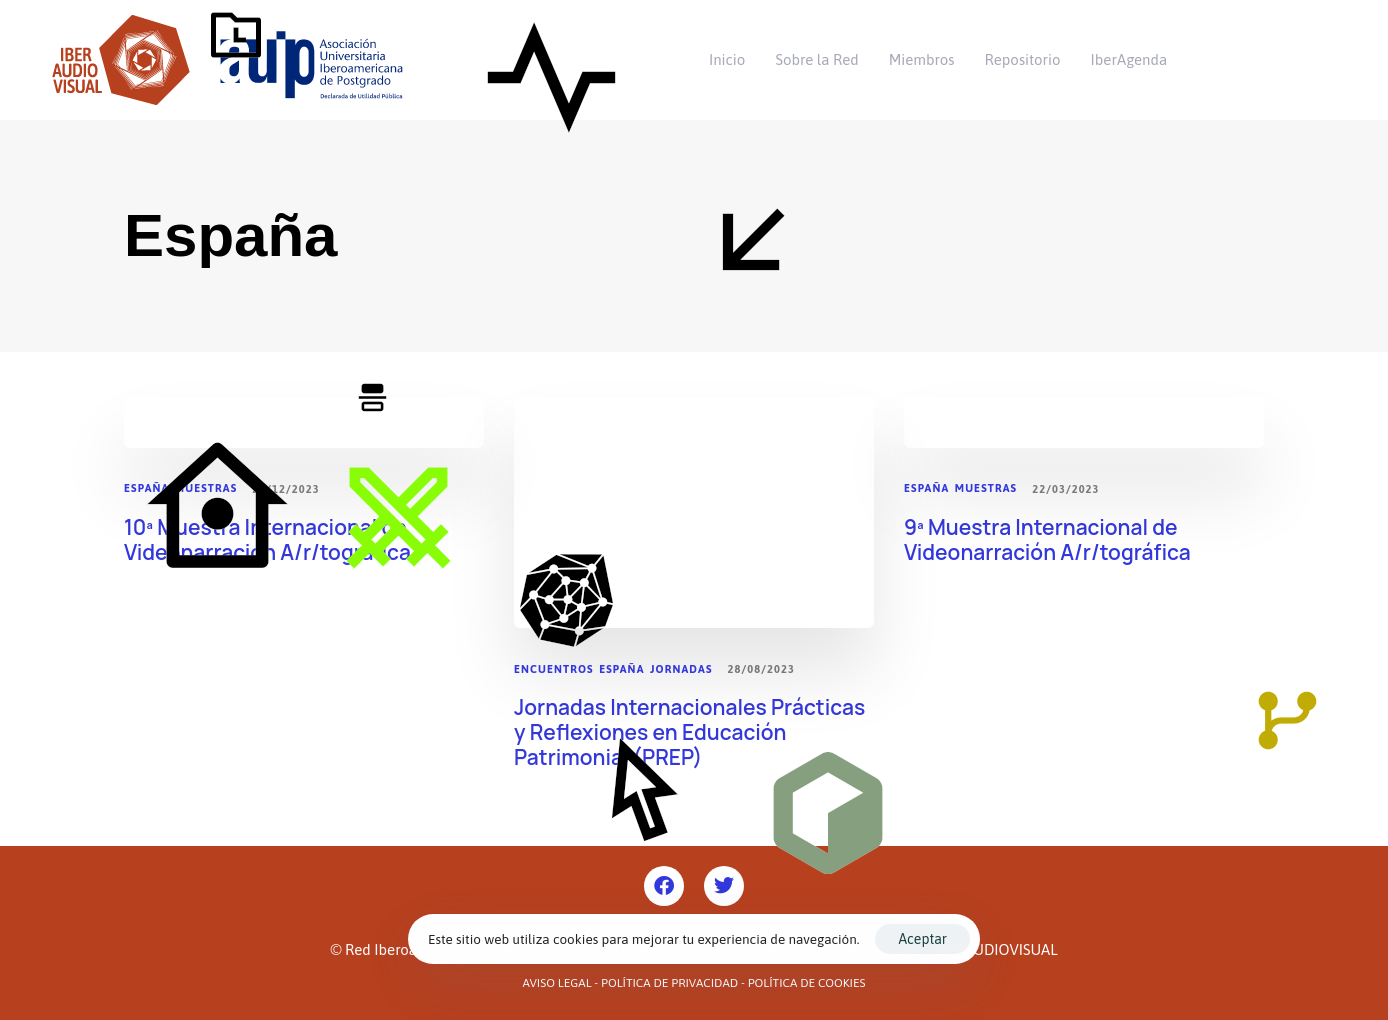  Describe the element at coordinates (566, 600) in the screenshot. I see `link to PyG (PyTorch Geometric) library or documentation` at that location.